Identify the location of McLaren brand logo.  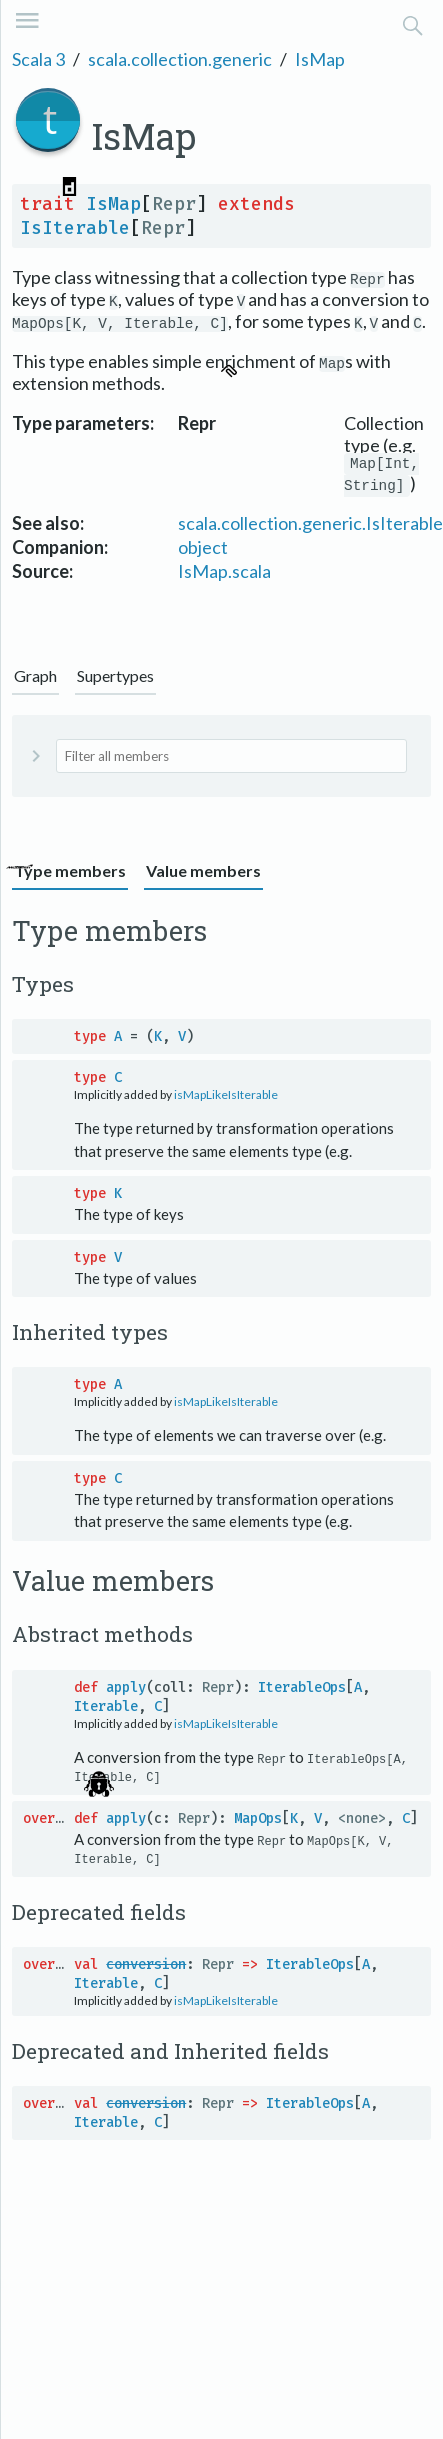
(19, 866).